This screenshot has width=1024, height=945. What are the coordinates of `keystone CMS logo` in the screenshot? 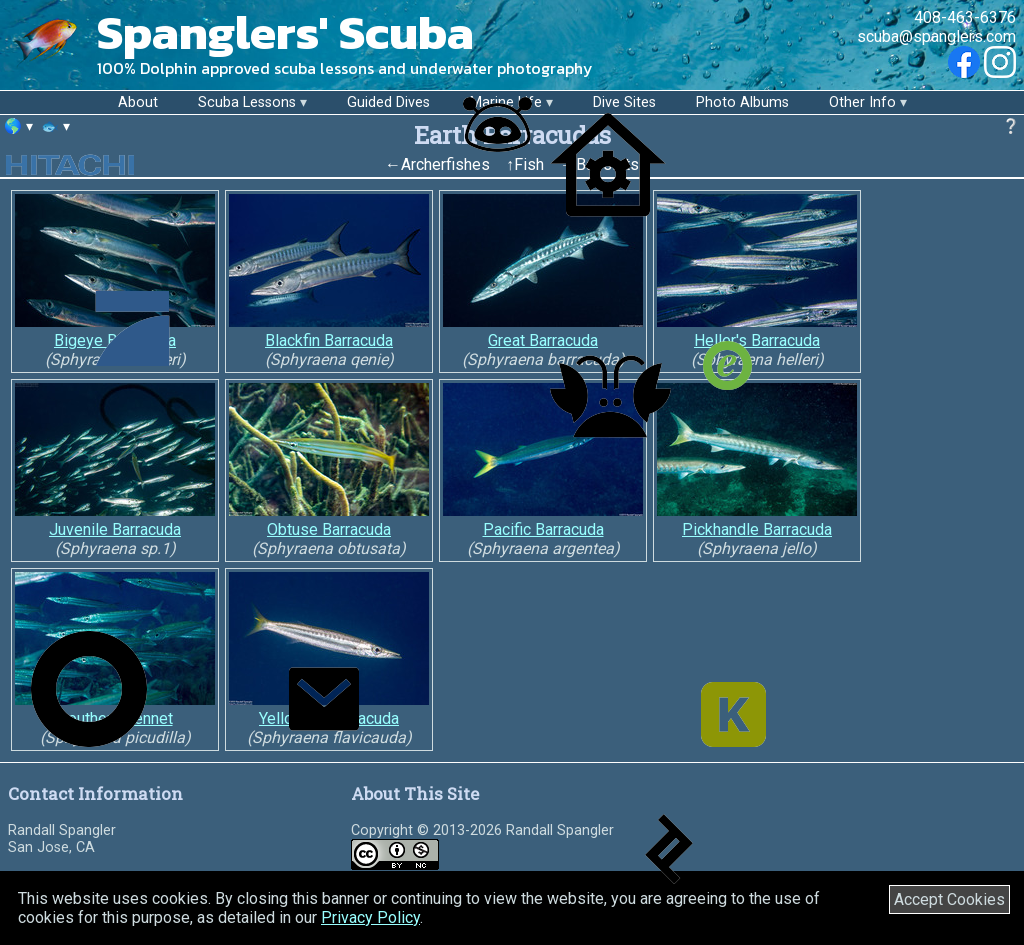 It's located at (733, 714).